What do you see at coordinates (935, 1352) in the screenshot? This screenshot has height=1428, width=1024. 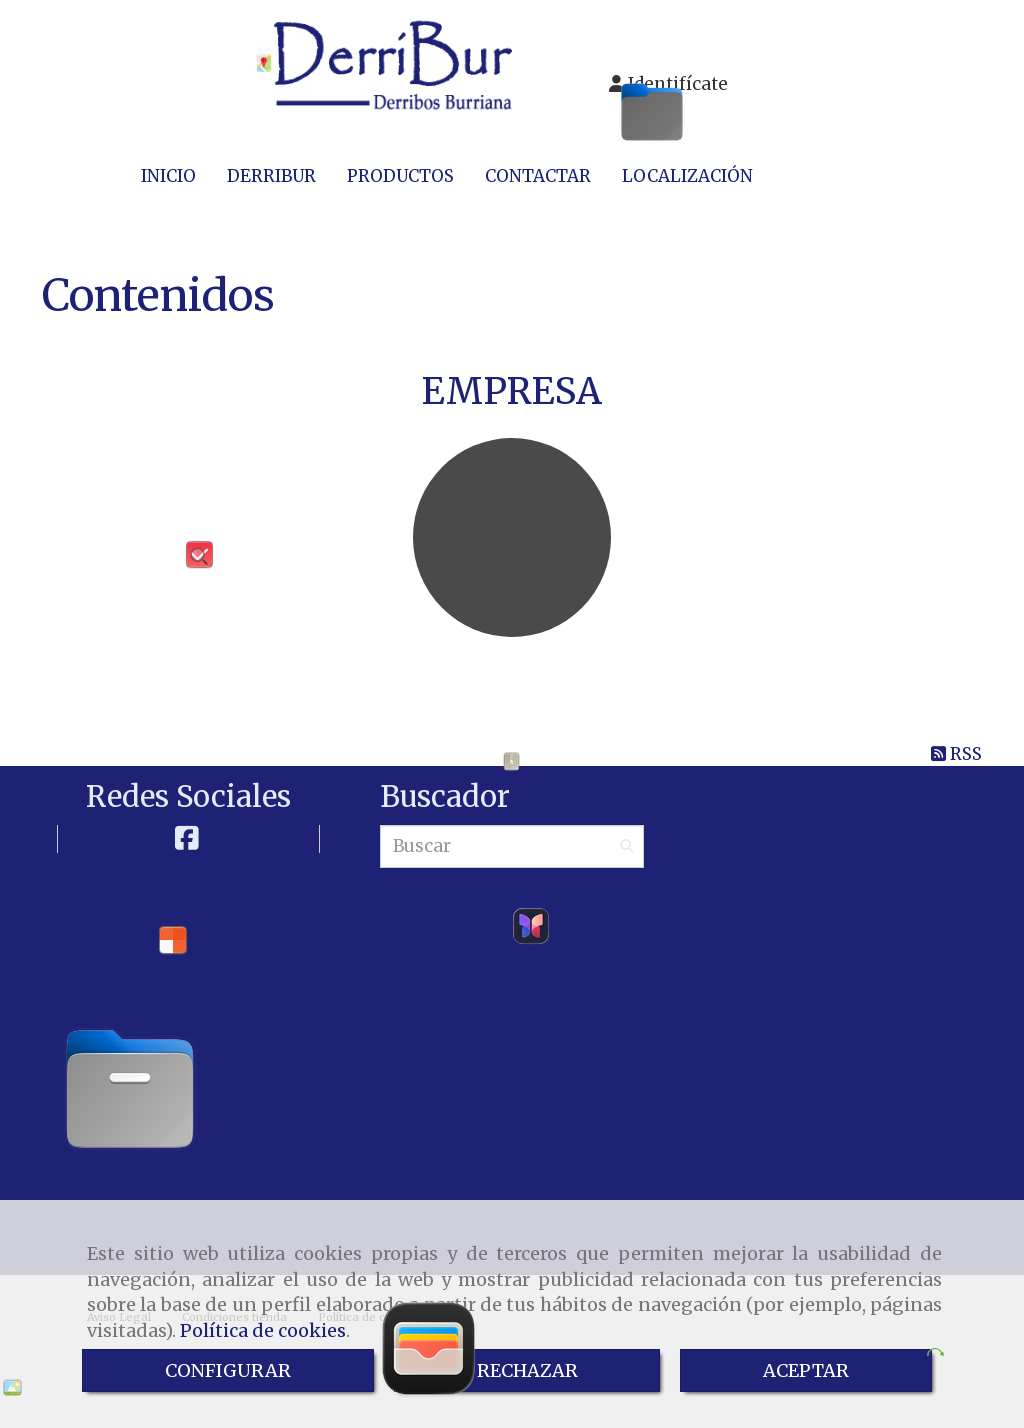 I see `redo the last undone action` at bounding box center [935, 1352].